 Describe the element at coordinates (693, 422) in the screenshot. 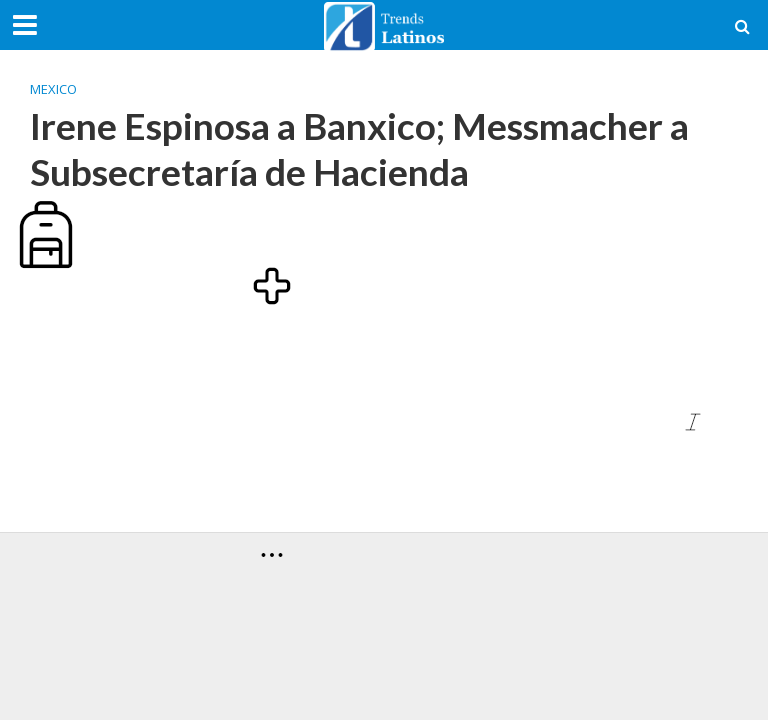

I see `apply italic formatting to selected text` at that location.